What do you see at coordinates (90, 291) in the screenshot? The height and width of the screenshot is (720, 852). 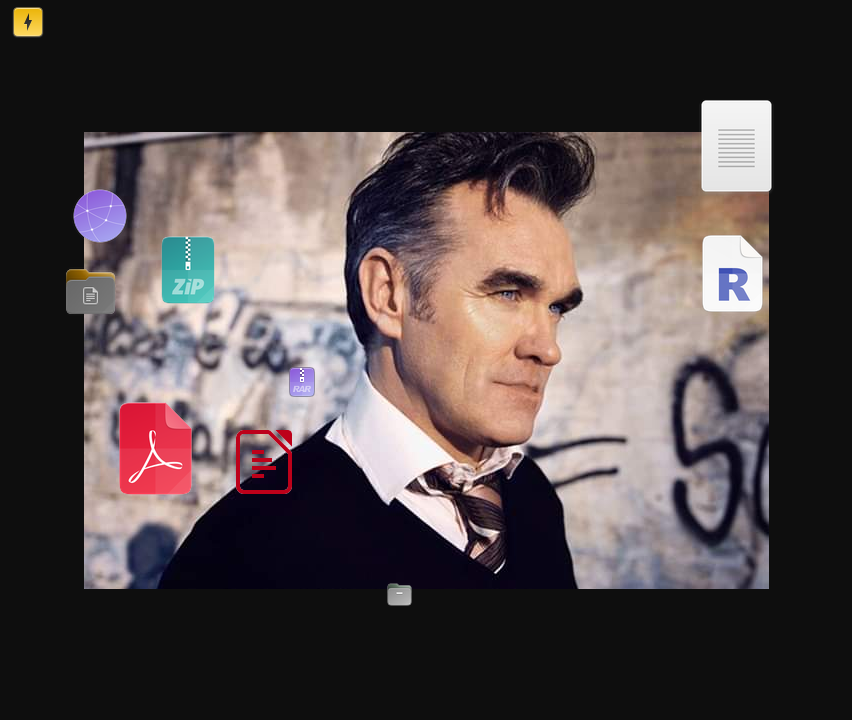 I see `open your documents folder` at bounding box center [90, 291].